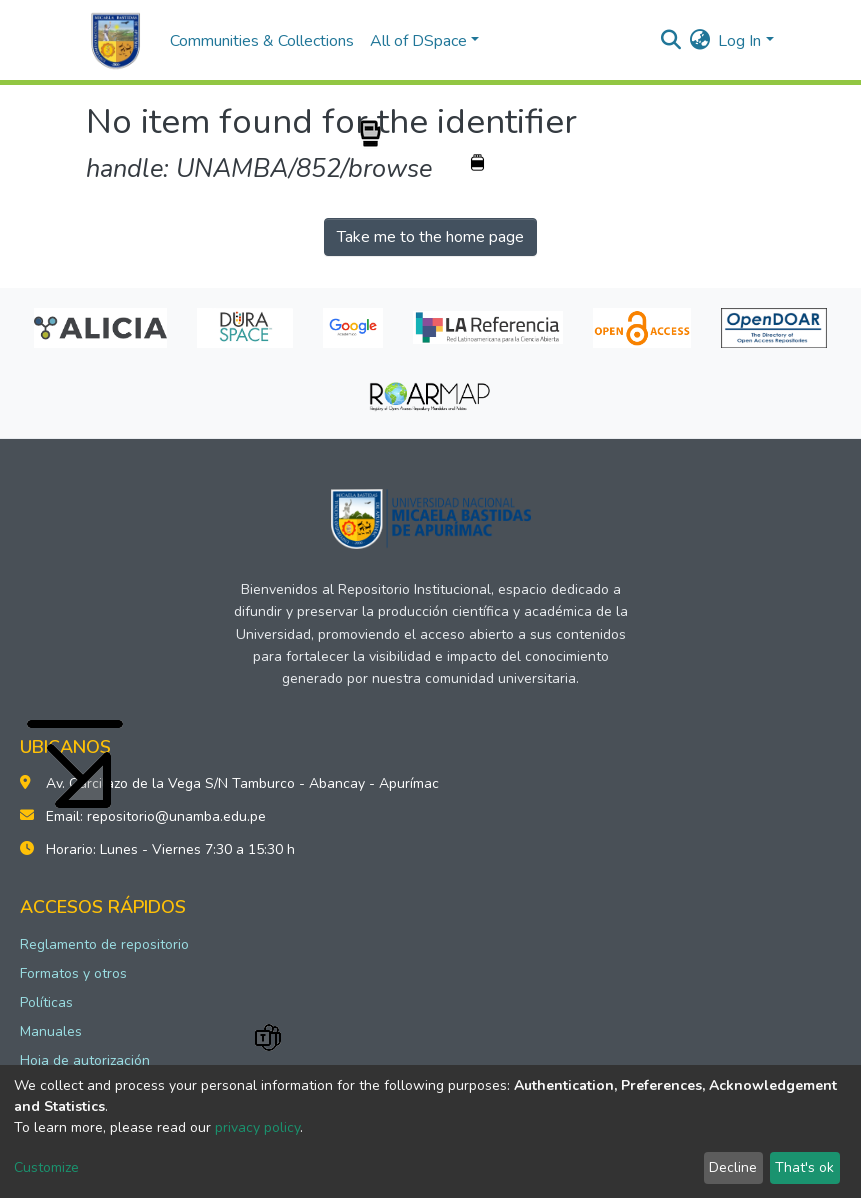 This screenshot has width=861, height=1198. What do you see at coordinates (477, 162) in the screenshot?
I see `view product or ingredient details` at bounding box center [477, 162].